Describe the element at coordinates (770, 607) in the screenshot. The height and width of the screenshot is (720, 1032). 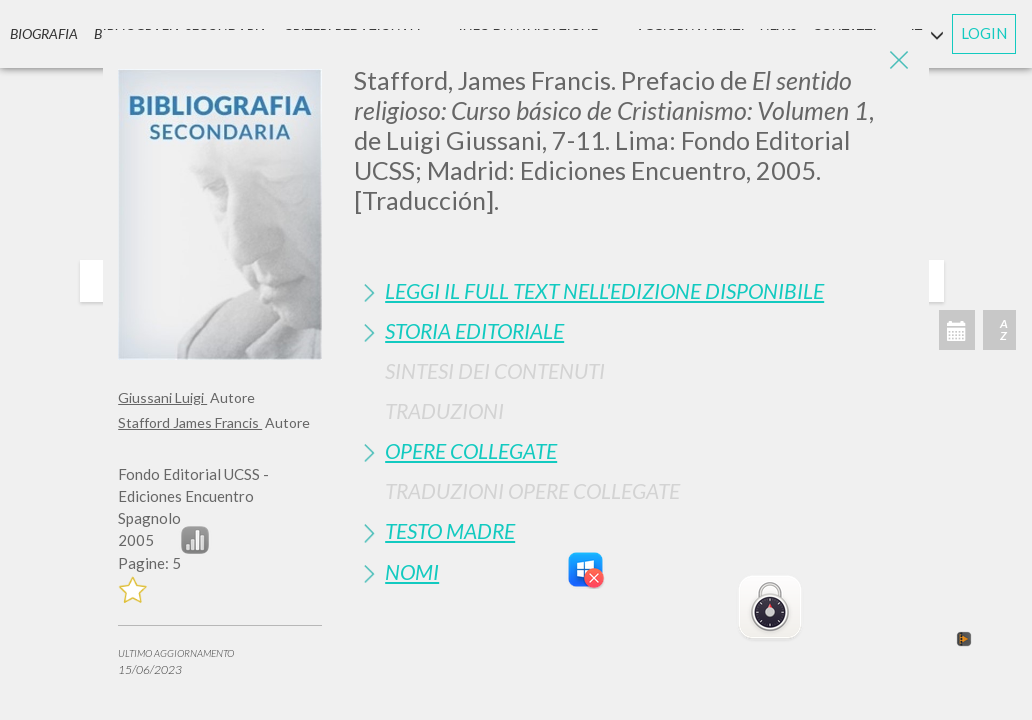
I see `open two-factor authentication app` at that location.